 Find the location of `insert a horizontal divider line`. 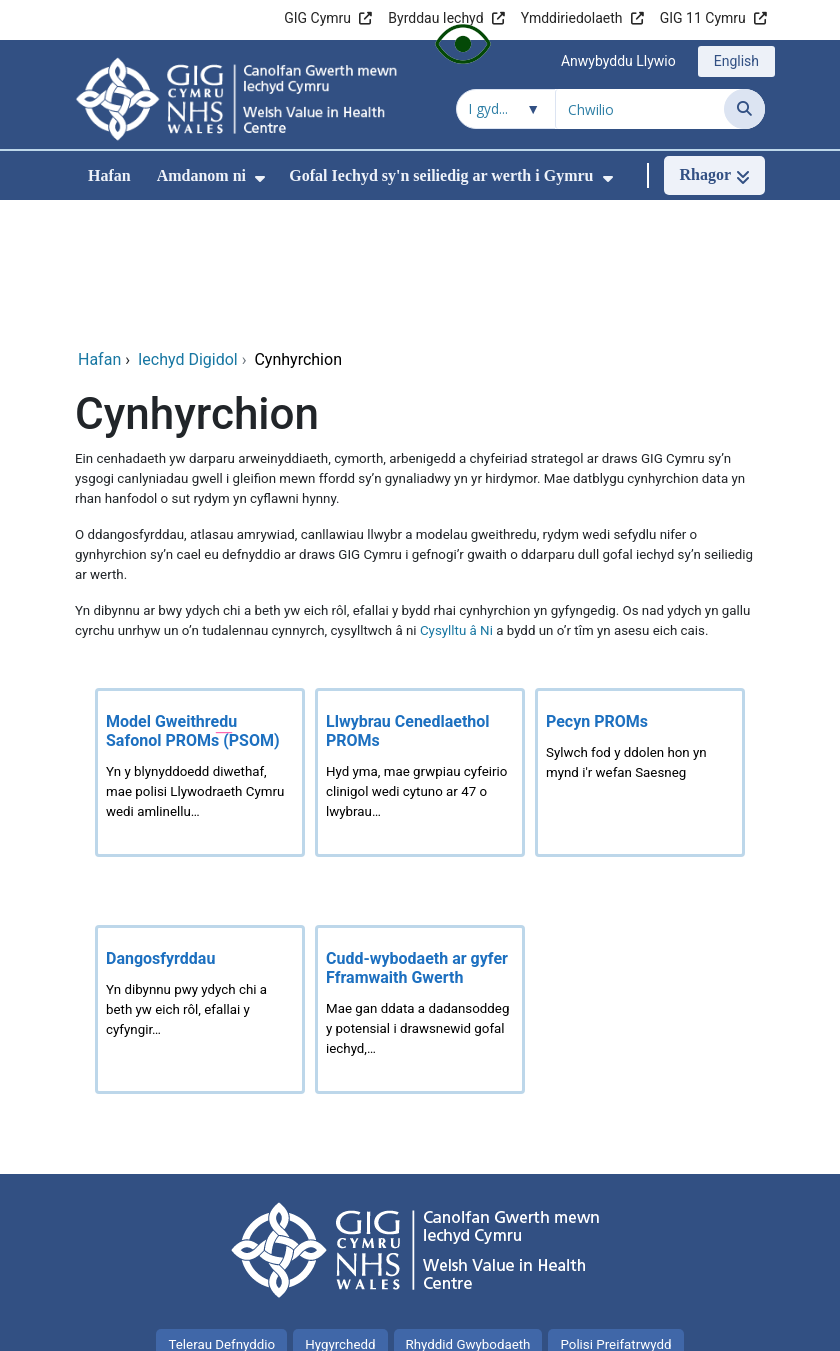

insert a horizontal divider line is located at coordinates (224, 732).